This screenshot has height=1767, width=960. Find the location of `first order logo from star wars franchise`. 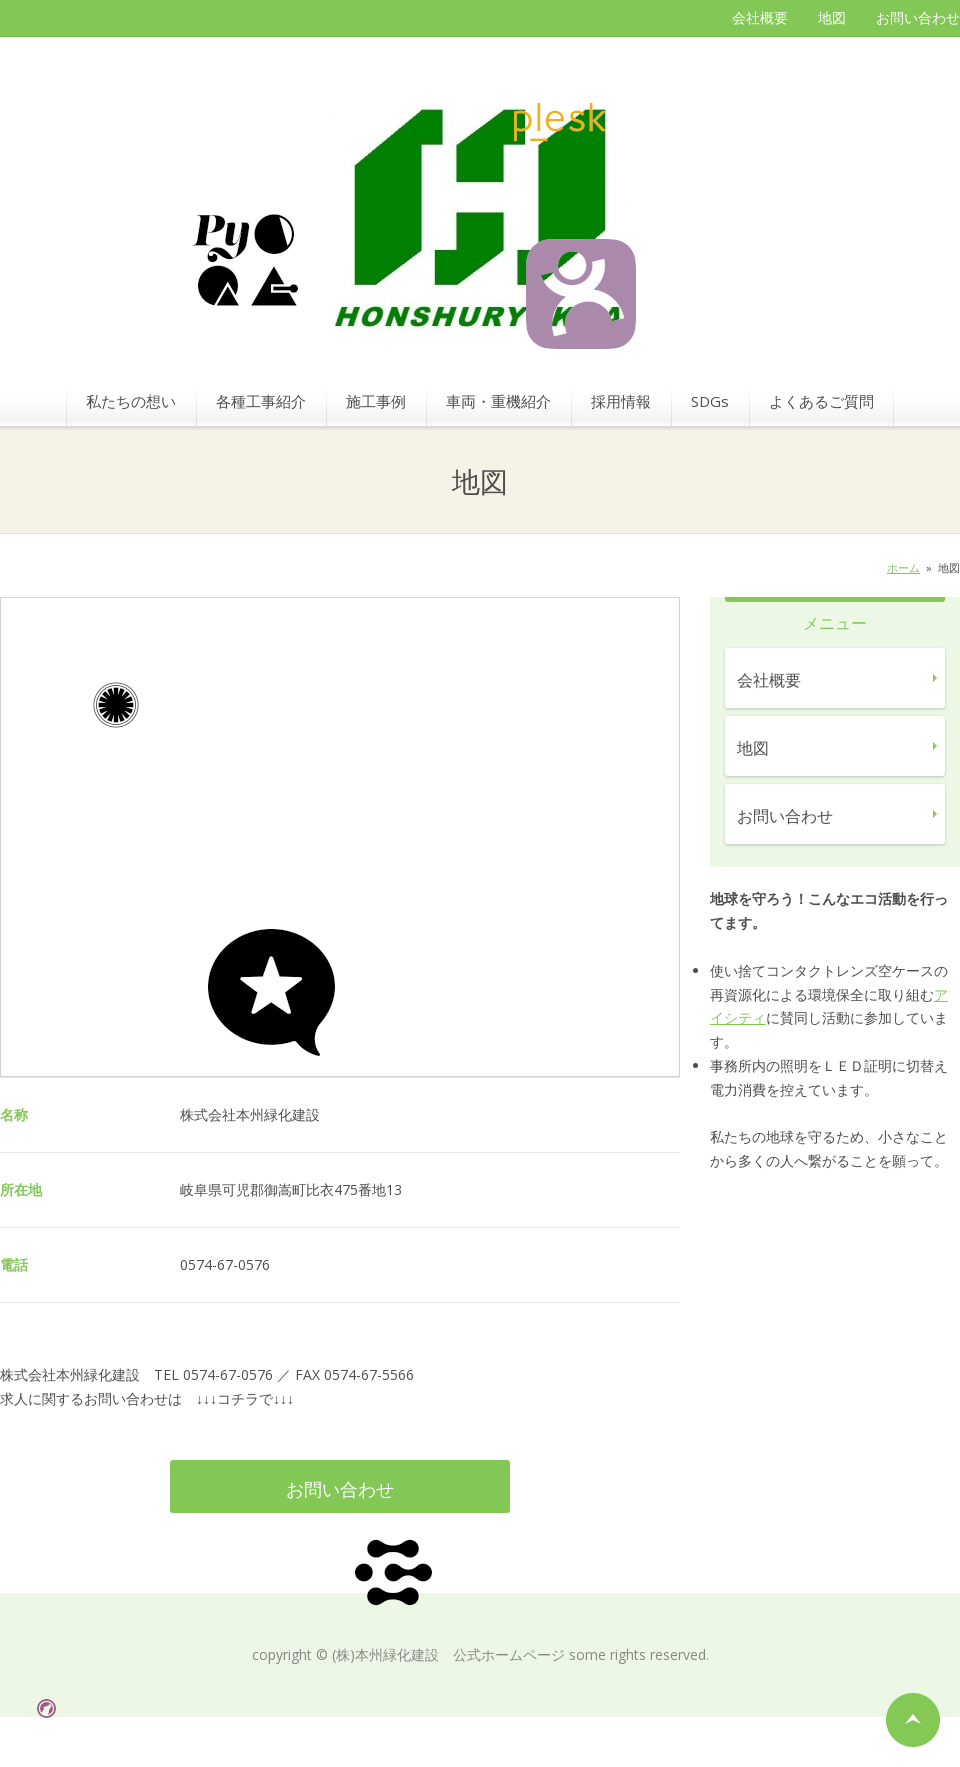

first order logo from star wars franchise is located at coordinates (116, 705).